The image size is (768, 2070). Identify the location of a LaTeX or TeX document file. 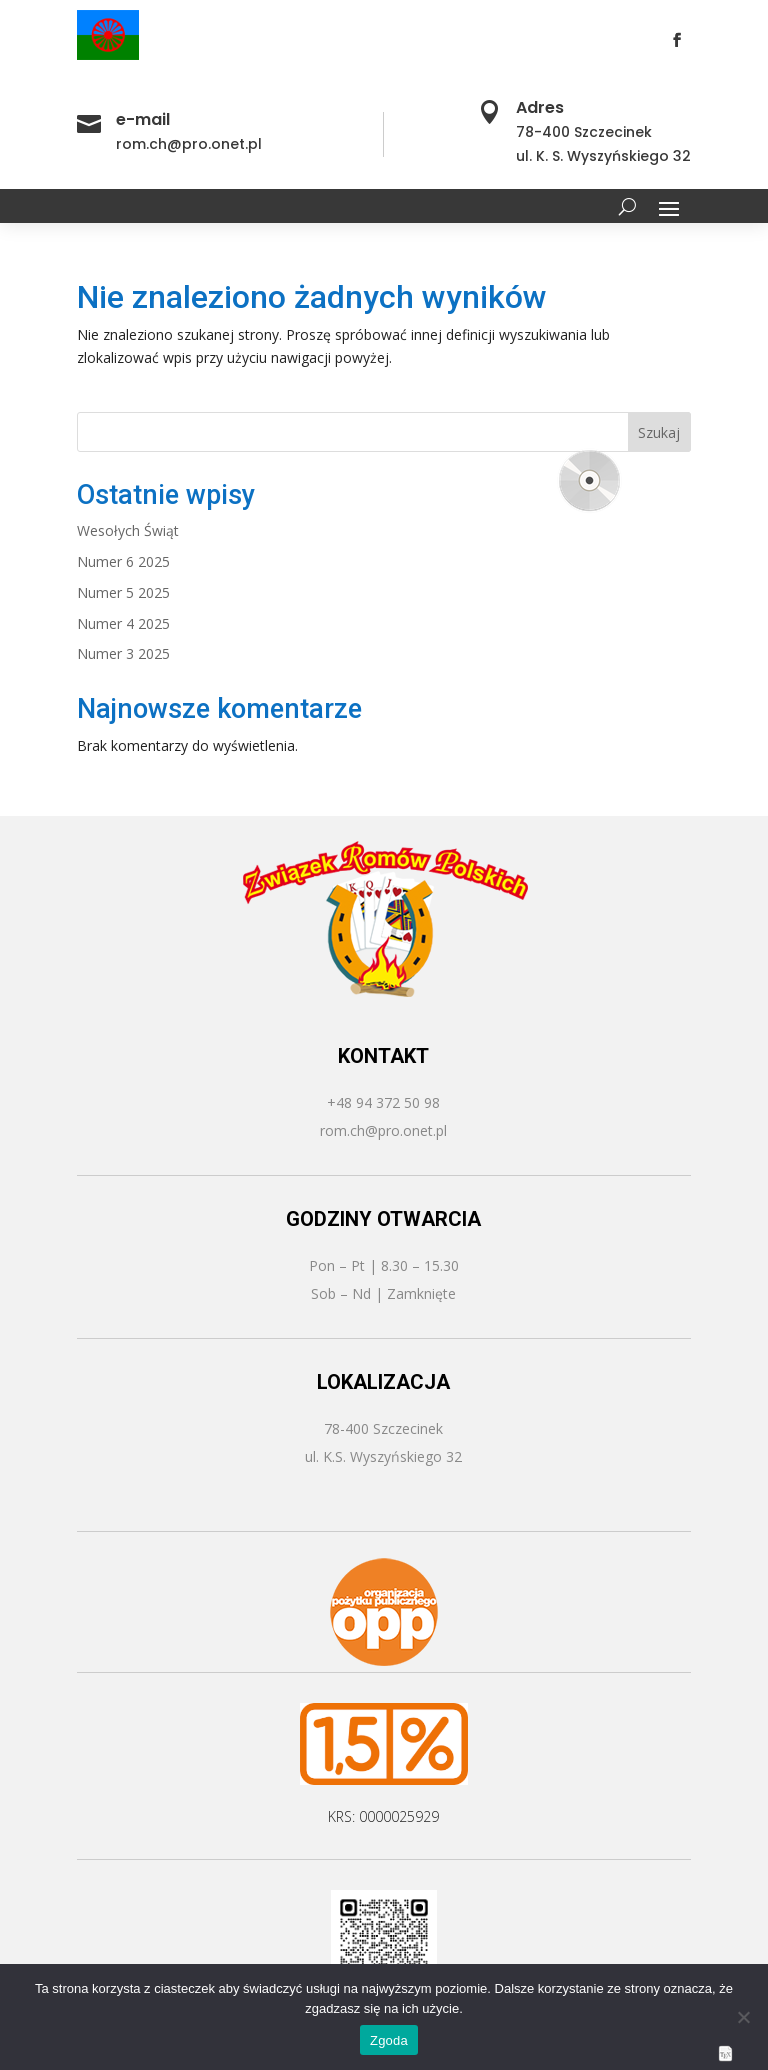
(725, 2053).